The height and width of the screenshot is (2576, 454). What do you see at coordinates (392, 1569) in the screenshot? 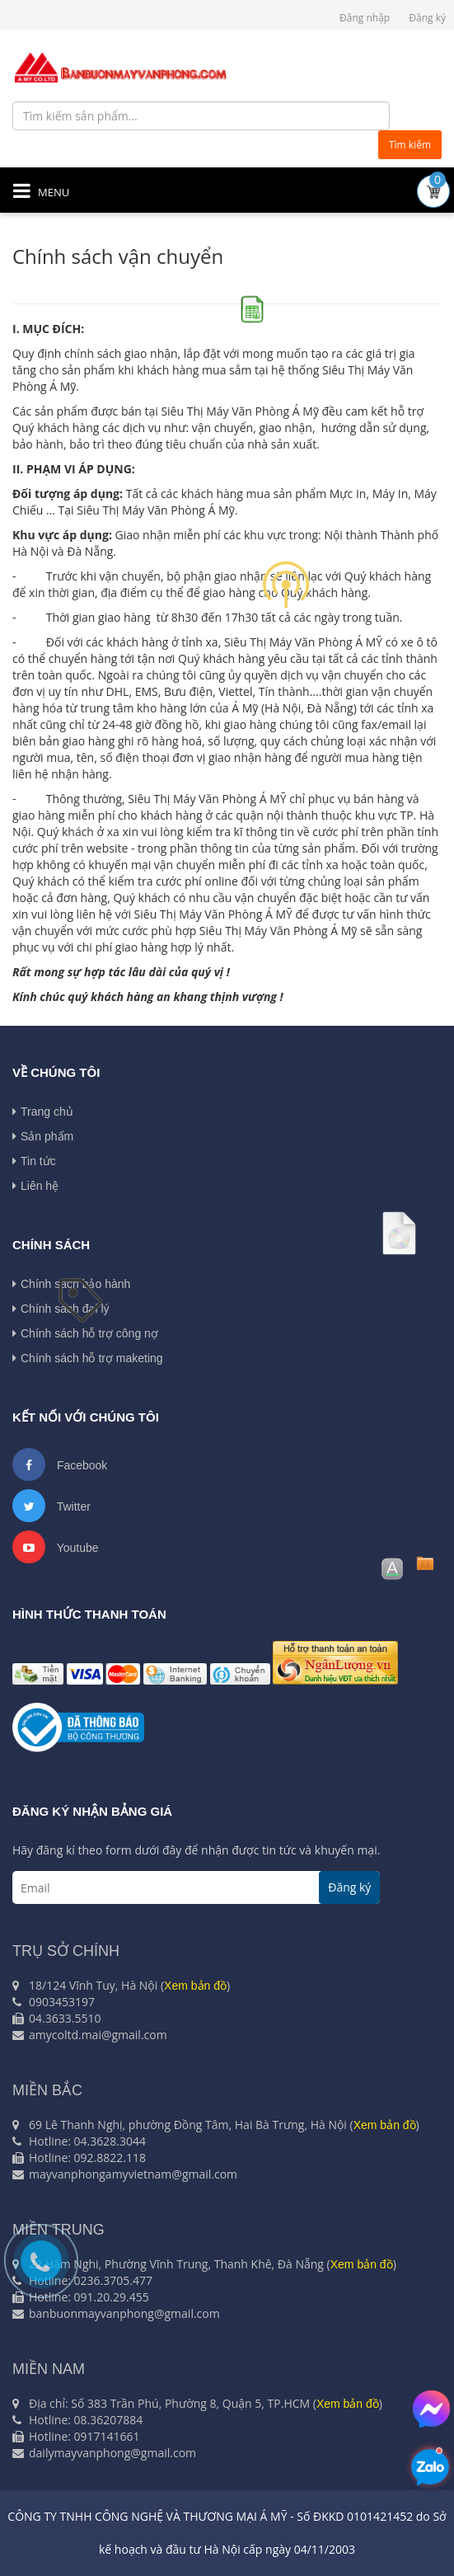
I see `enable spell check in text editing` at bounding box center [392, 1569].